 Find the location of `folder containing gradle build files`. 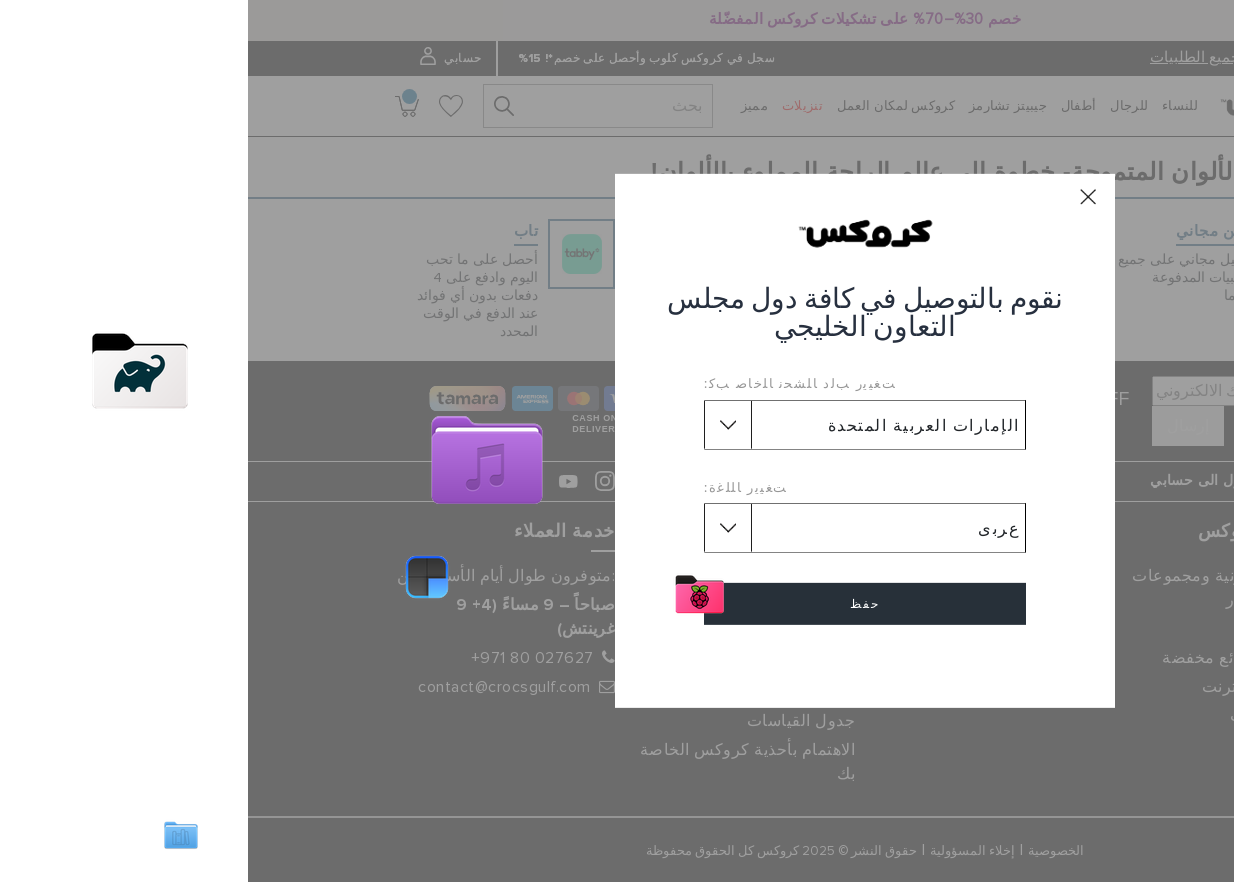

folder containing gradle build files is located at coordinates (139, 373).